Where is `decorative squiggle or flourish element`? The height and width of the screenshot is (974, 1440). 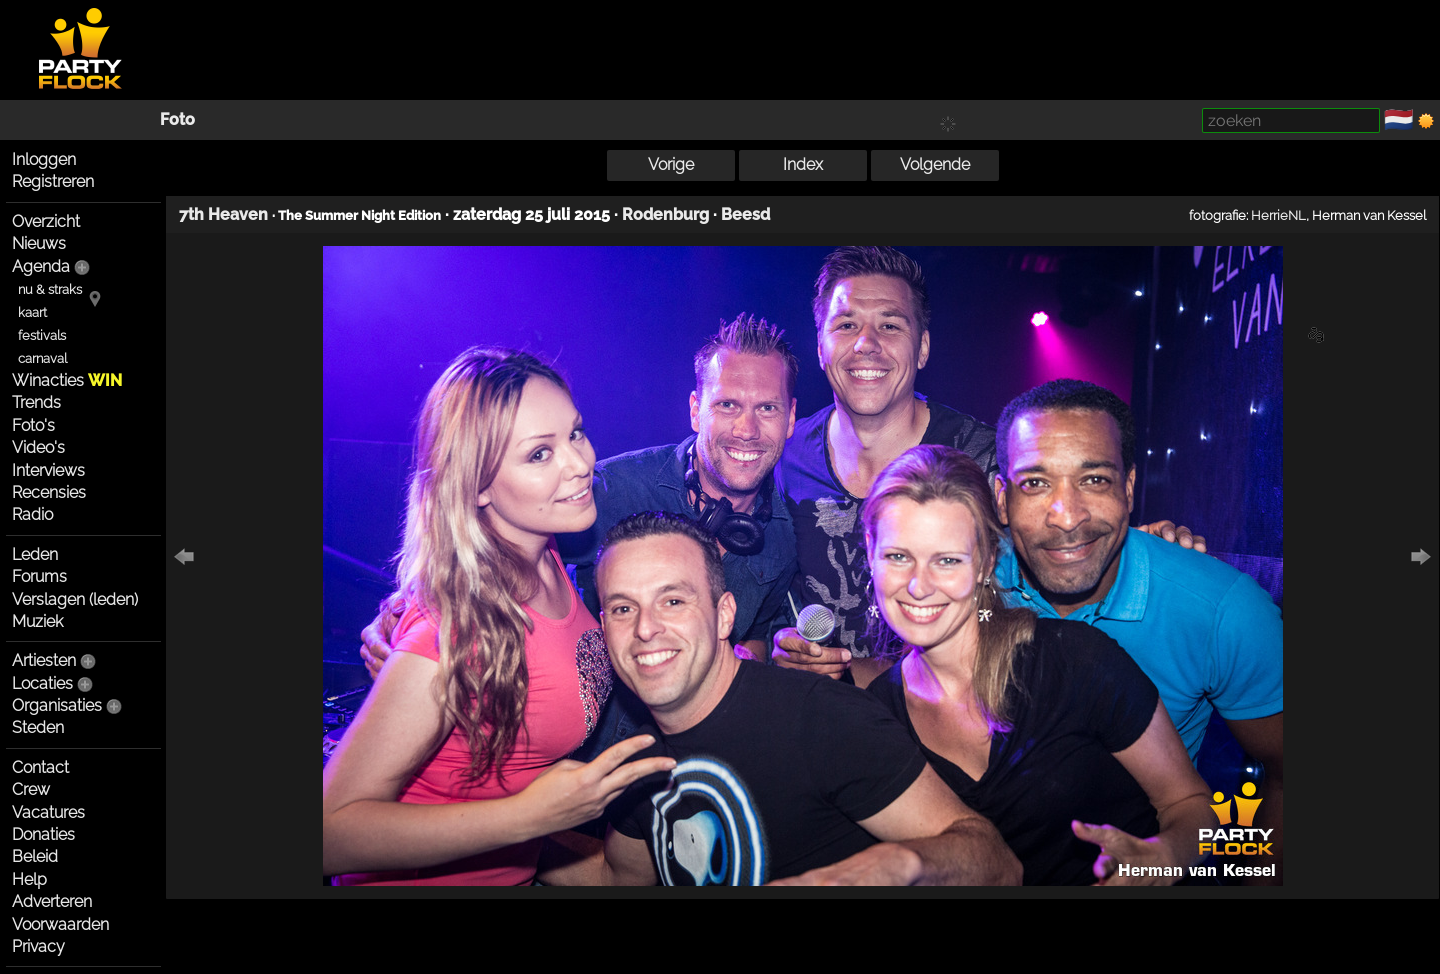
decorative squiggle or flourish element is located at coordinates (1316, 335).